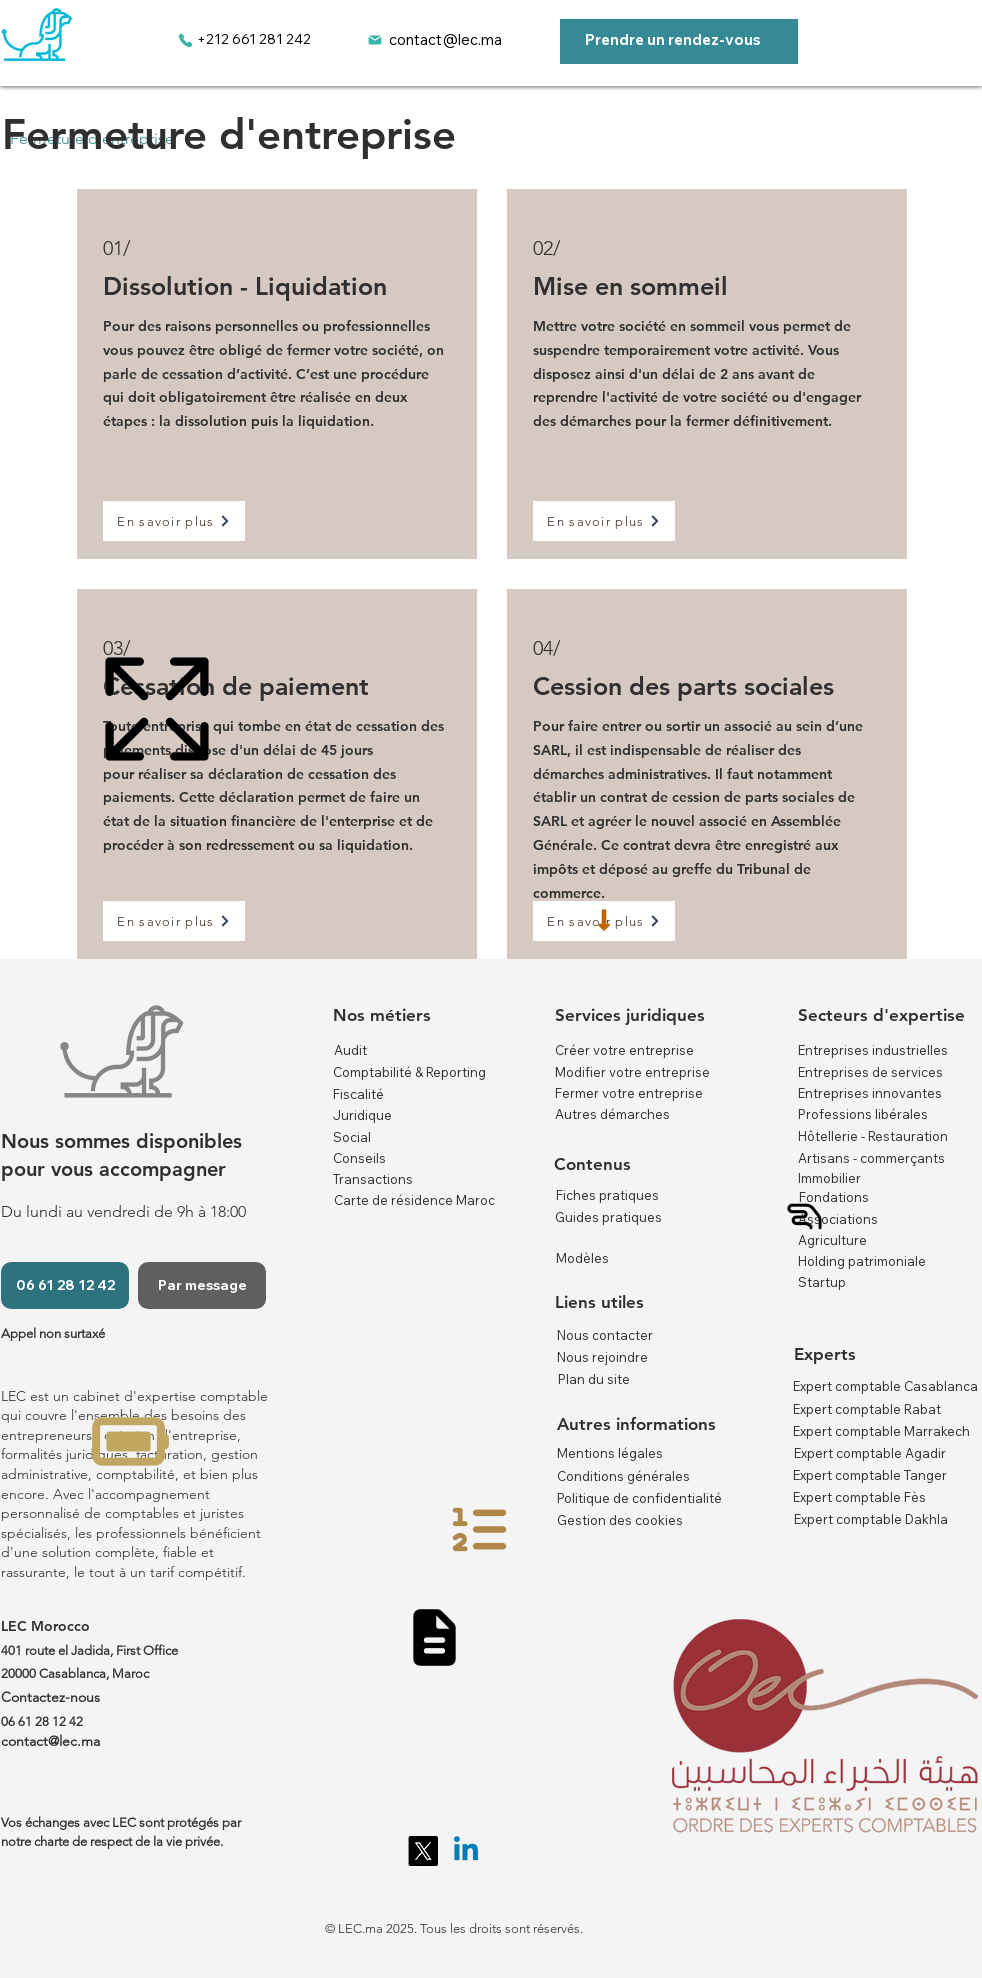  What do you see at coordinates (157, 709) in the screenshot?
I see `expand to fullscreen mode` at bounding box center [157, 709].